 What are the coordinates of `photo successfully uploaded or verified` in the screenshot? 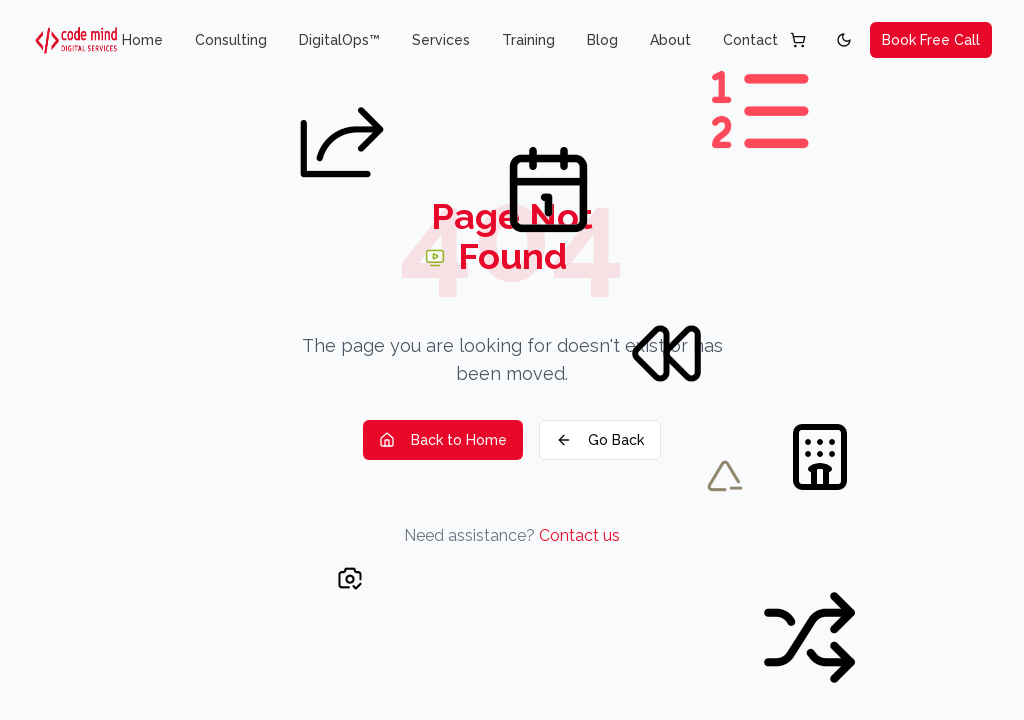 It's located at (350, 578).